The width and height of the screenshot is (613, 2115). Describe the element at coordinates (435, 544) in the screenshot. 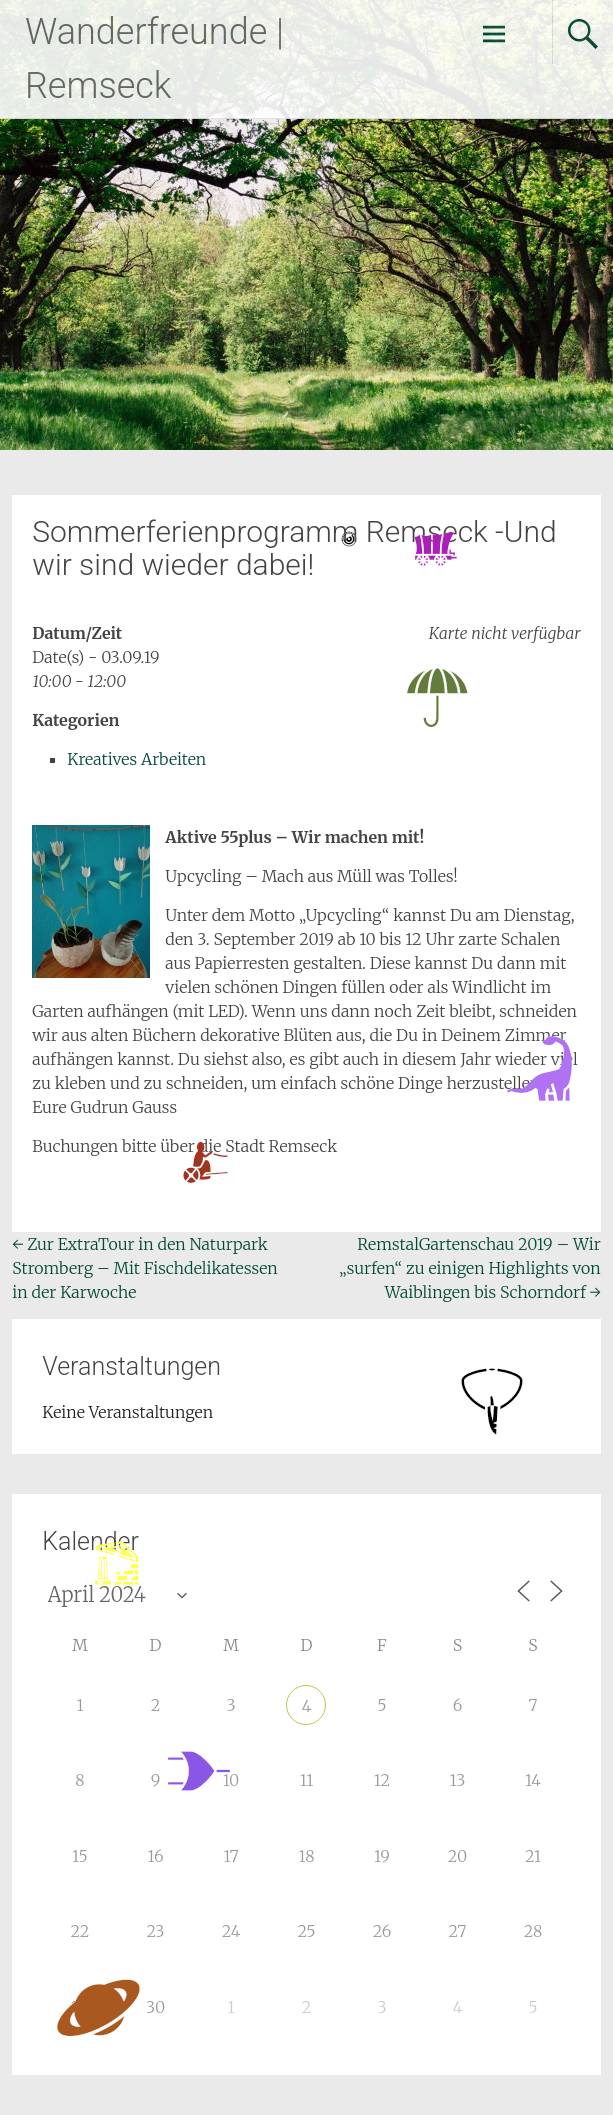

I see `access western or frontier-themed game content` at that location.